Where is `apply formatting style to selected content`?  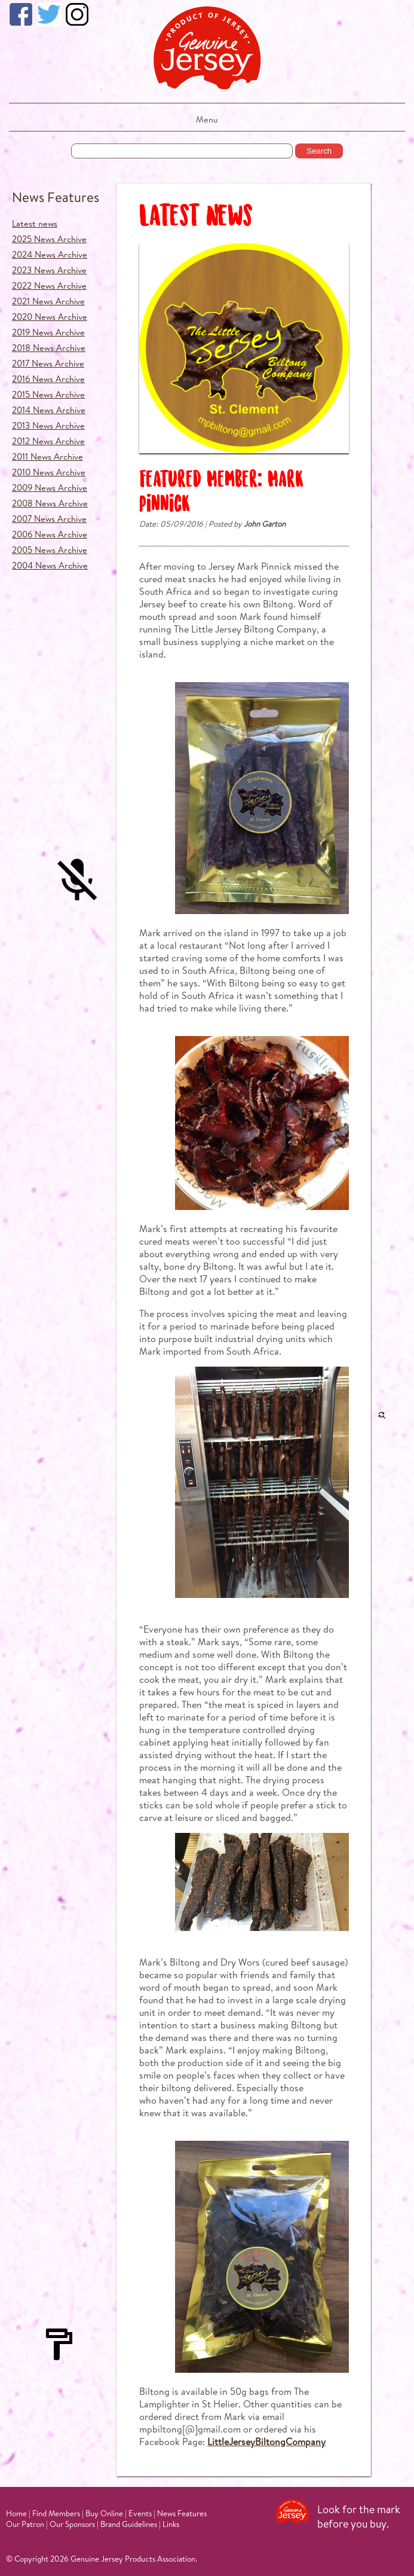 apply formatting style to selected content is located at coordinates (58, 2344).